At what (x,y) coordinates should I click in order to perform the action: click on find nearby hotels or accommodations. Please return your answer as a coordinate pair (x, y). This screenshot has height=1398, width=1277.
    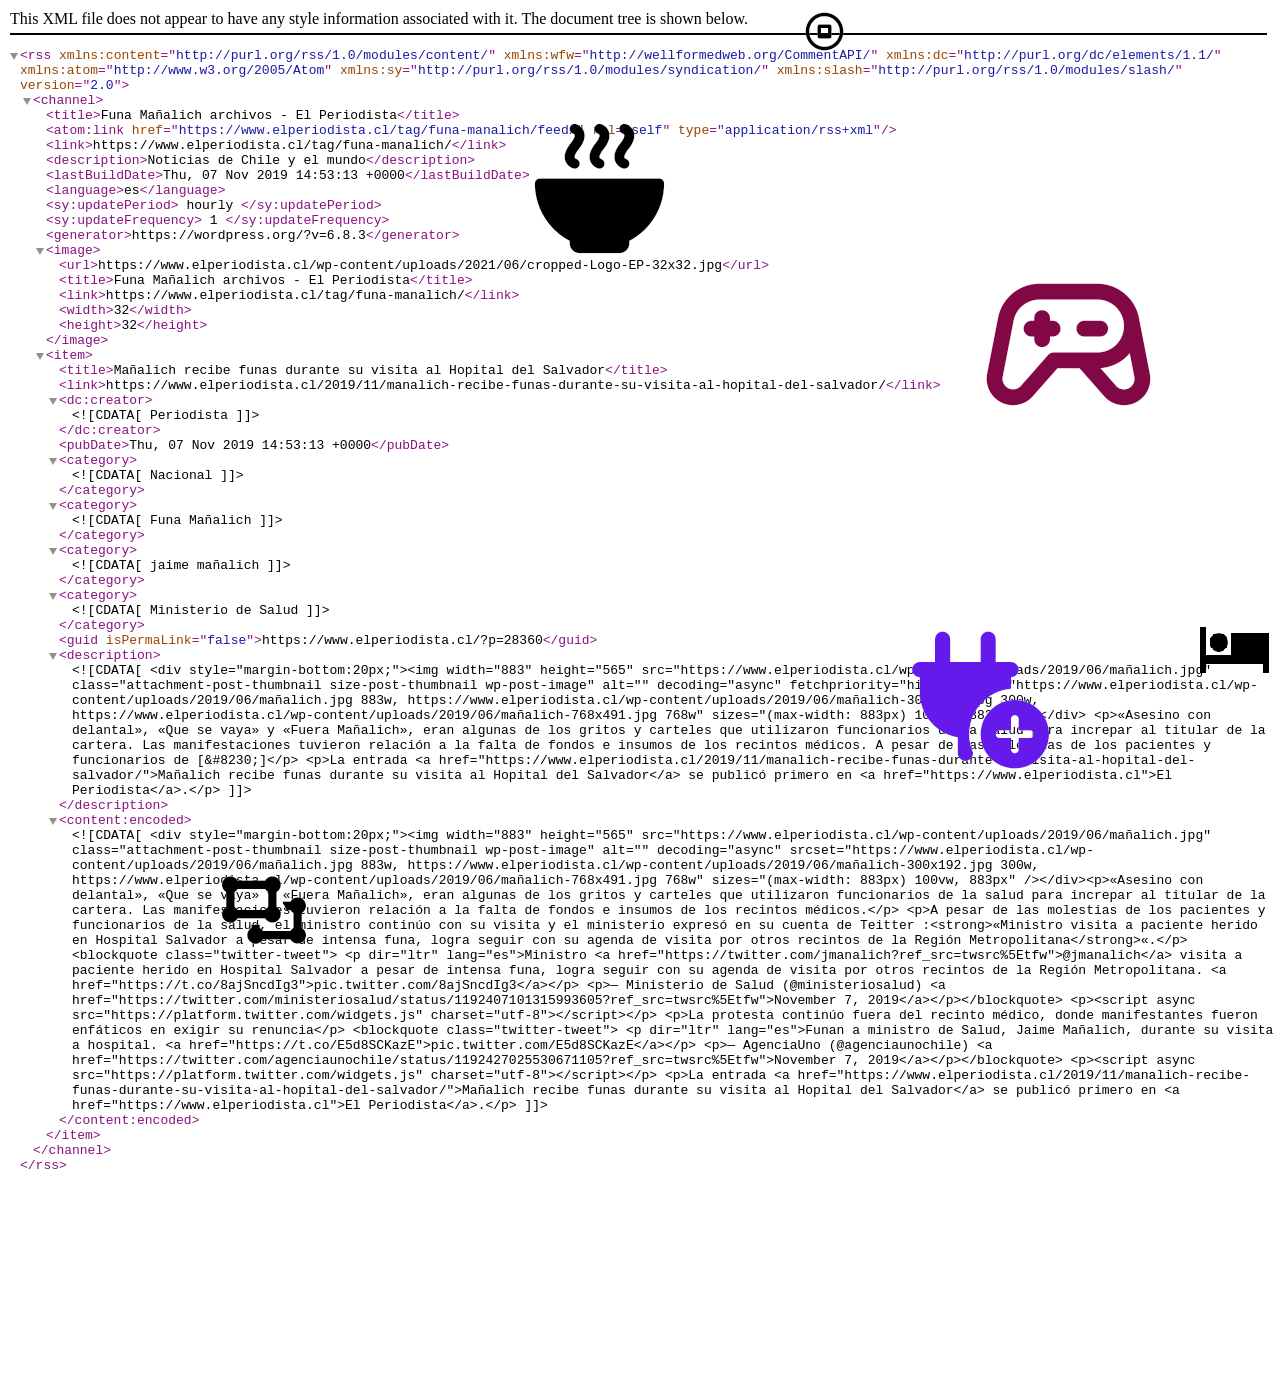
    Looking at the image, I should click on (1234, 648).